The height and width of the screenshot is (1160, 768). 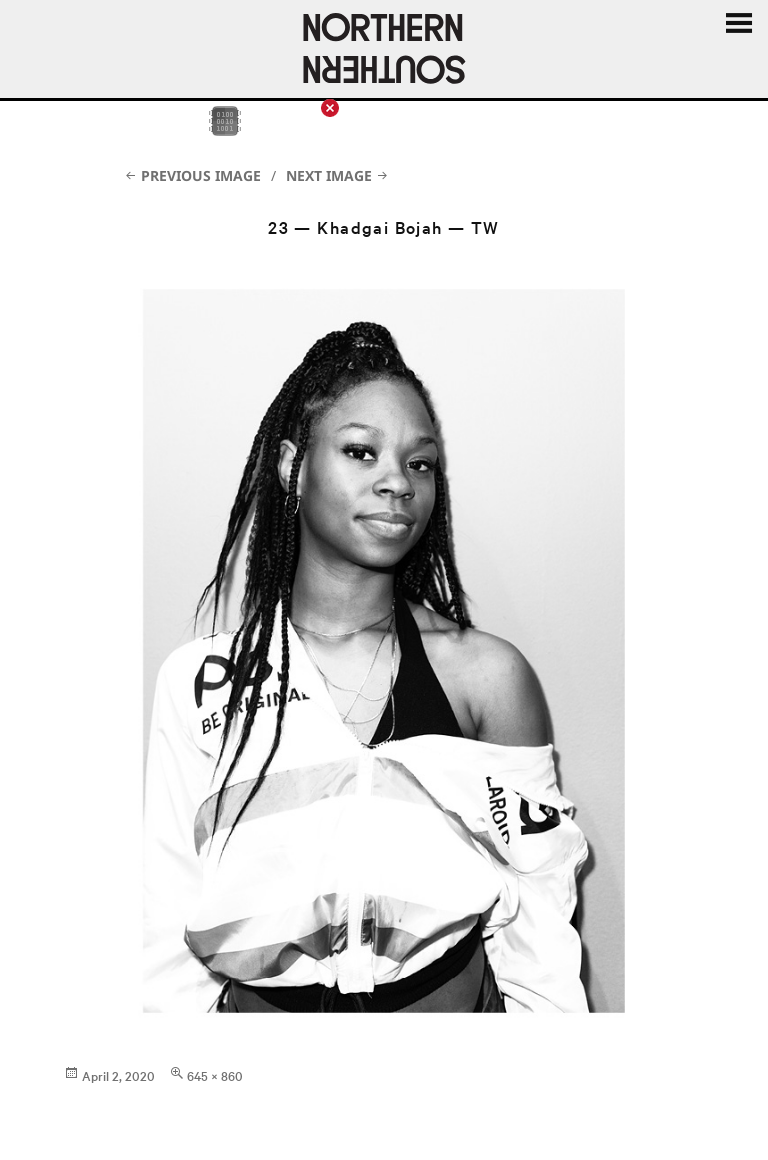 What do you see at coordinates (330, 108) in the screenshot?
I see `cancel or close a dialog` at bounding box center [330, 108].